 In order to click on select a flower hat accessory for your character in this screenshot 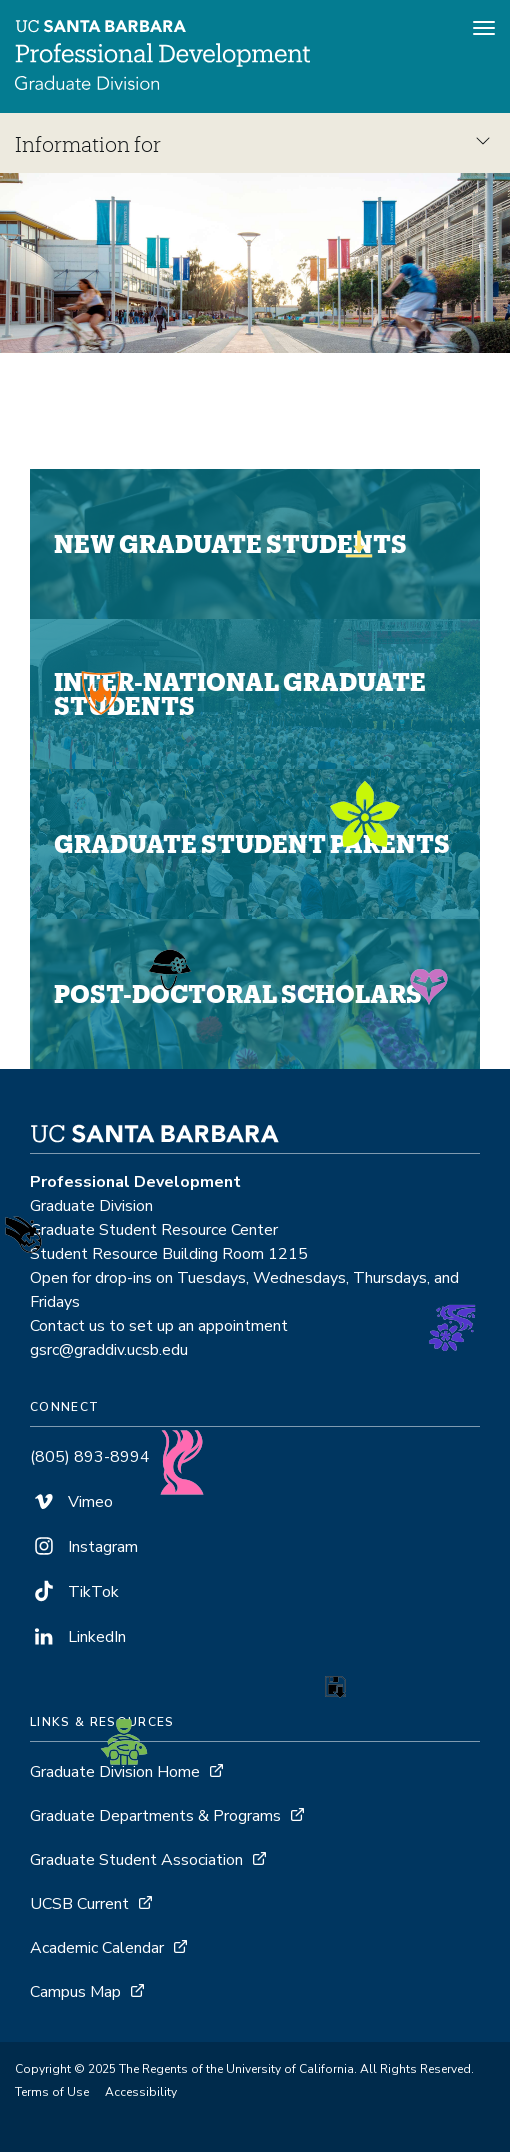, I will do `click(170, 970)`.